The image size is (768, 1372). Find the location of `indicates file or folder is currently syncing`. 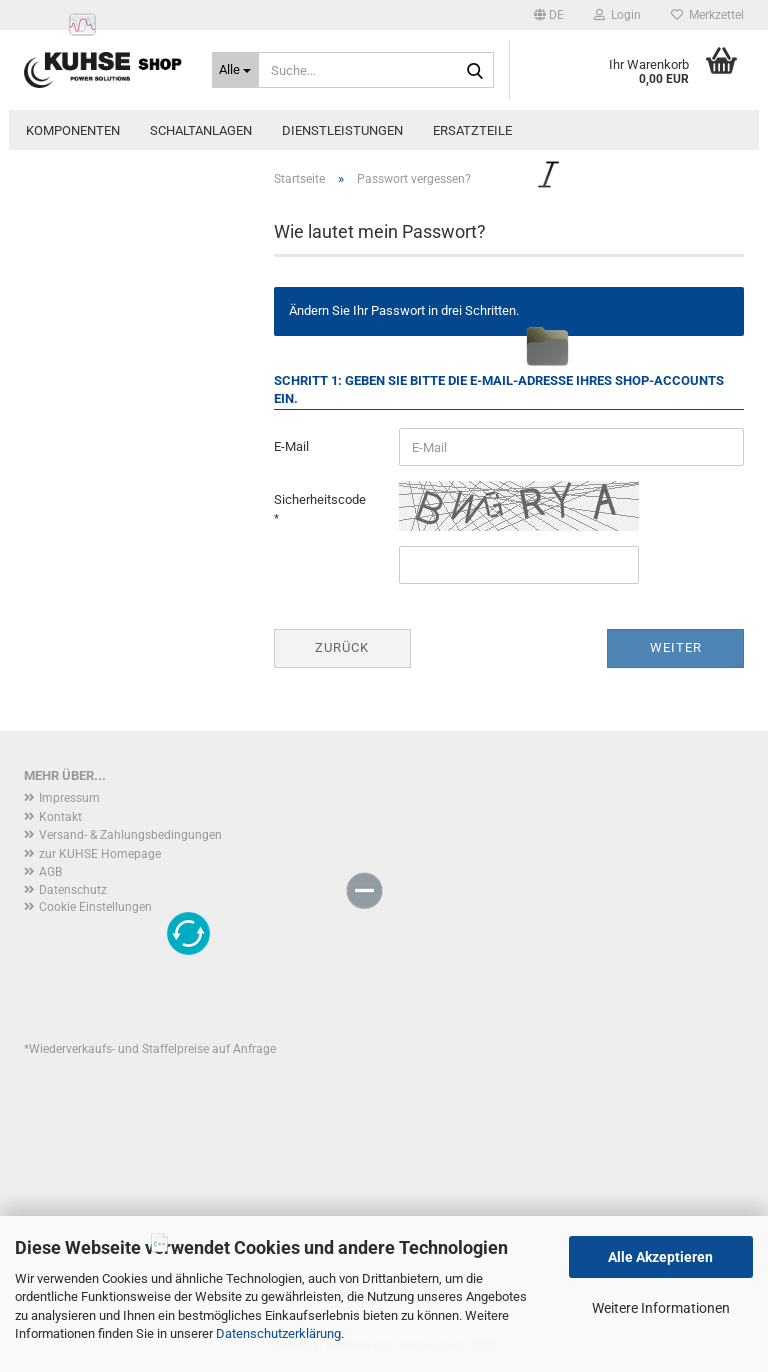

indicates file or folder is currently syncing is located at coordinates (188, 933).